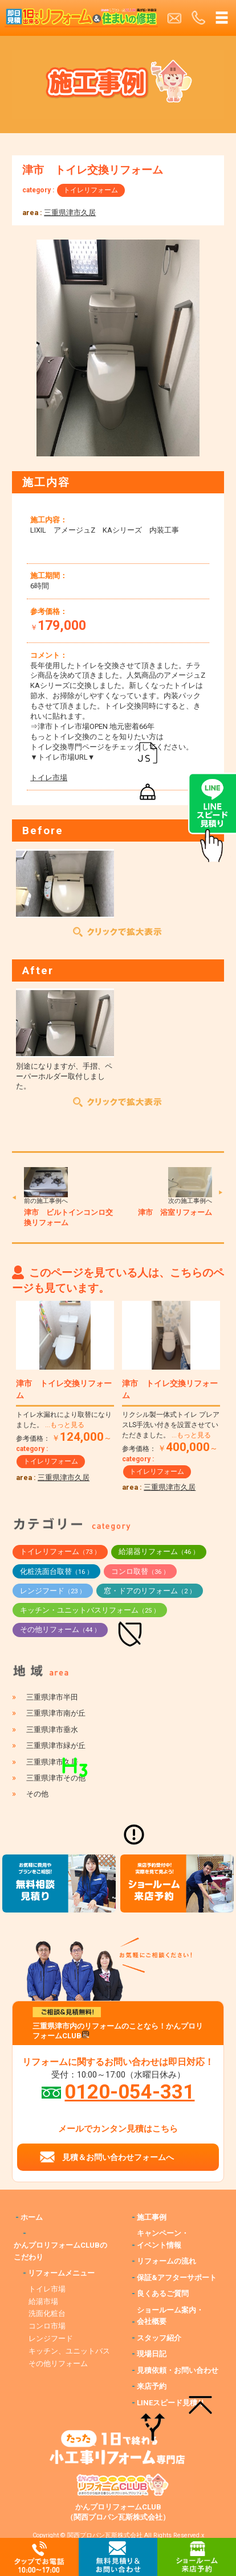  What do you see at coordinates (148, 793) in the screenshot?
I see `select winter or cold weather category` at bounding box center [148, 793].